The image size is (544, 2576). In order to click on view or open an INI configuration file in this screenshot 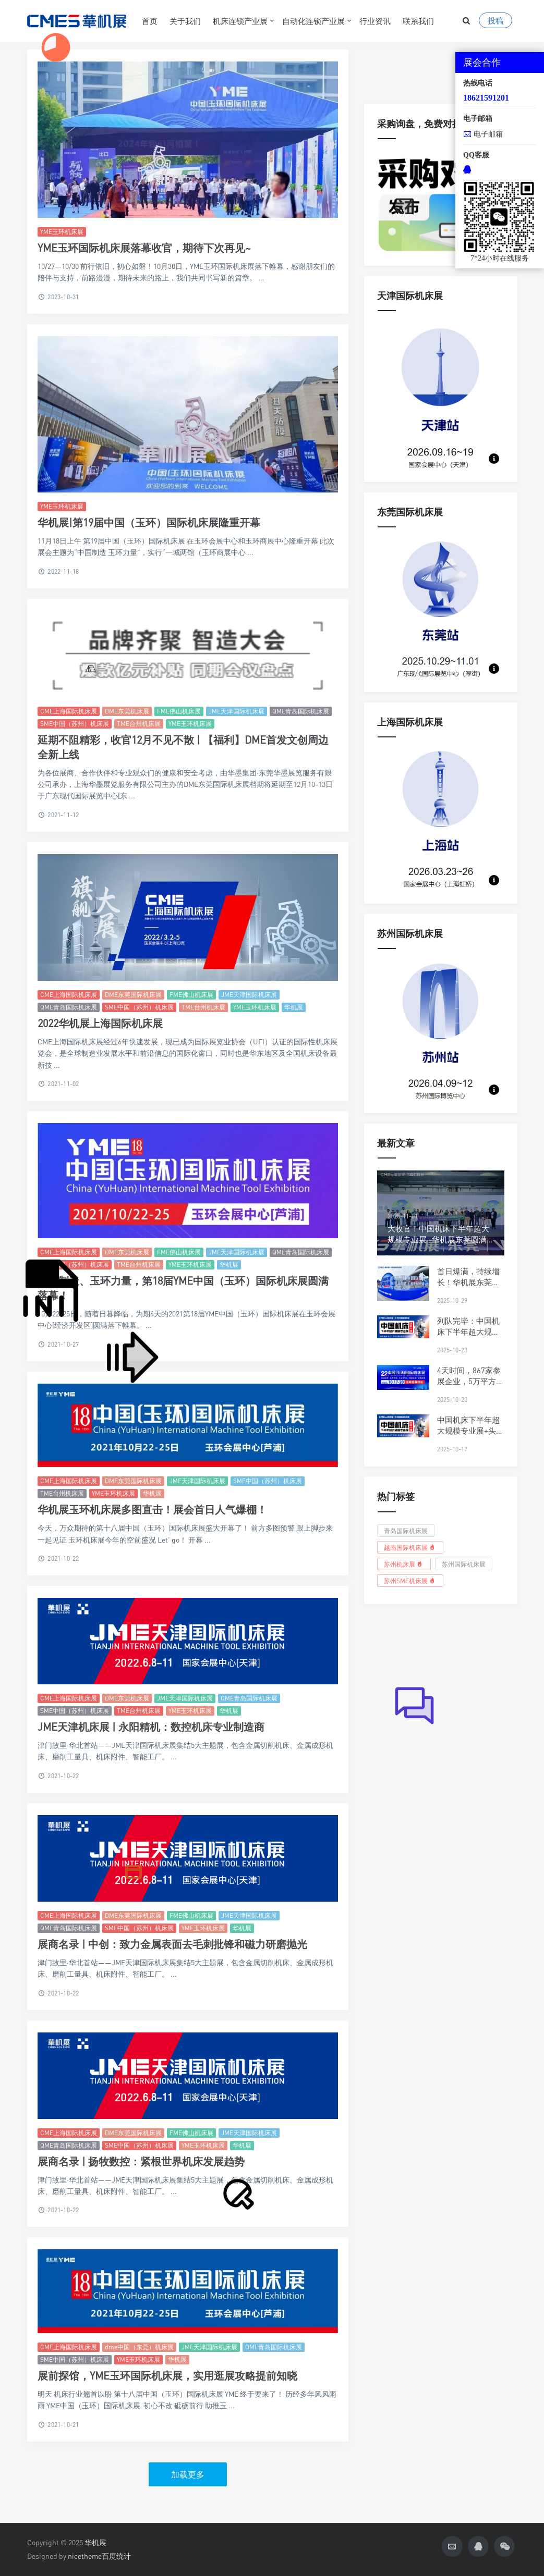, I will do `click(52, 1290)`.